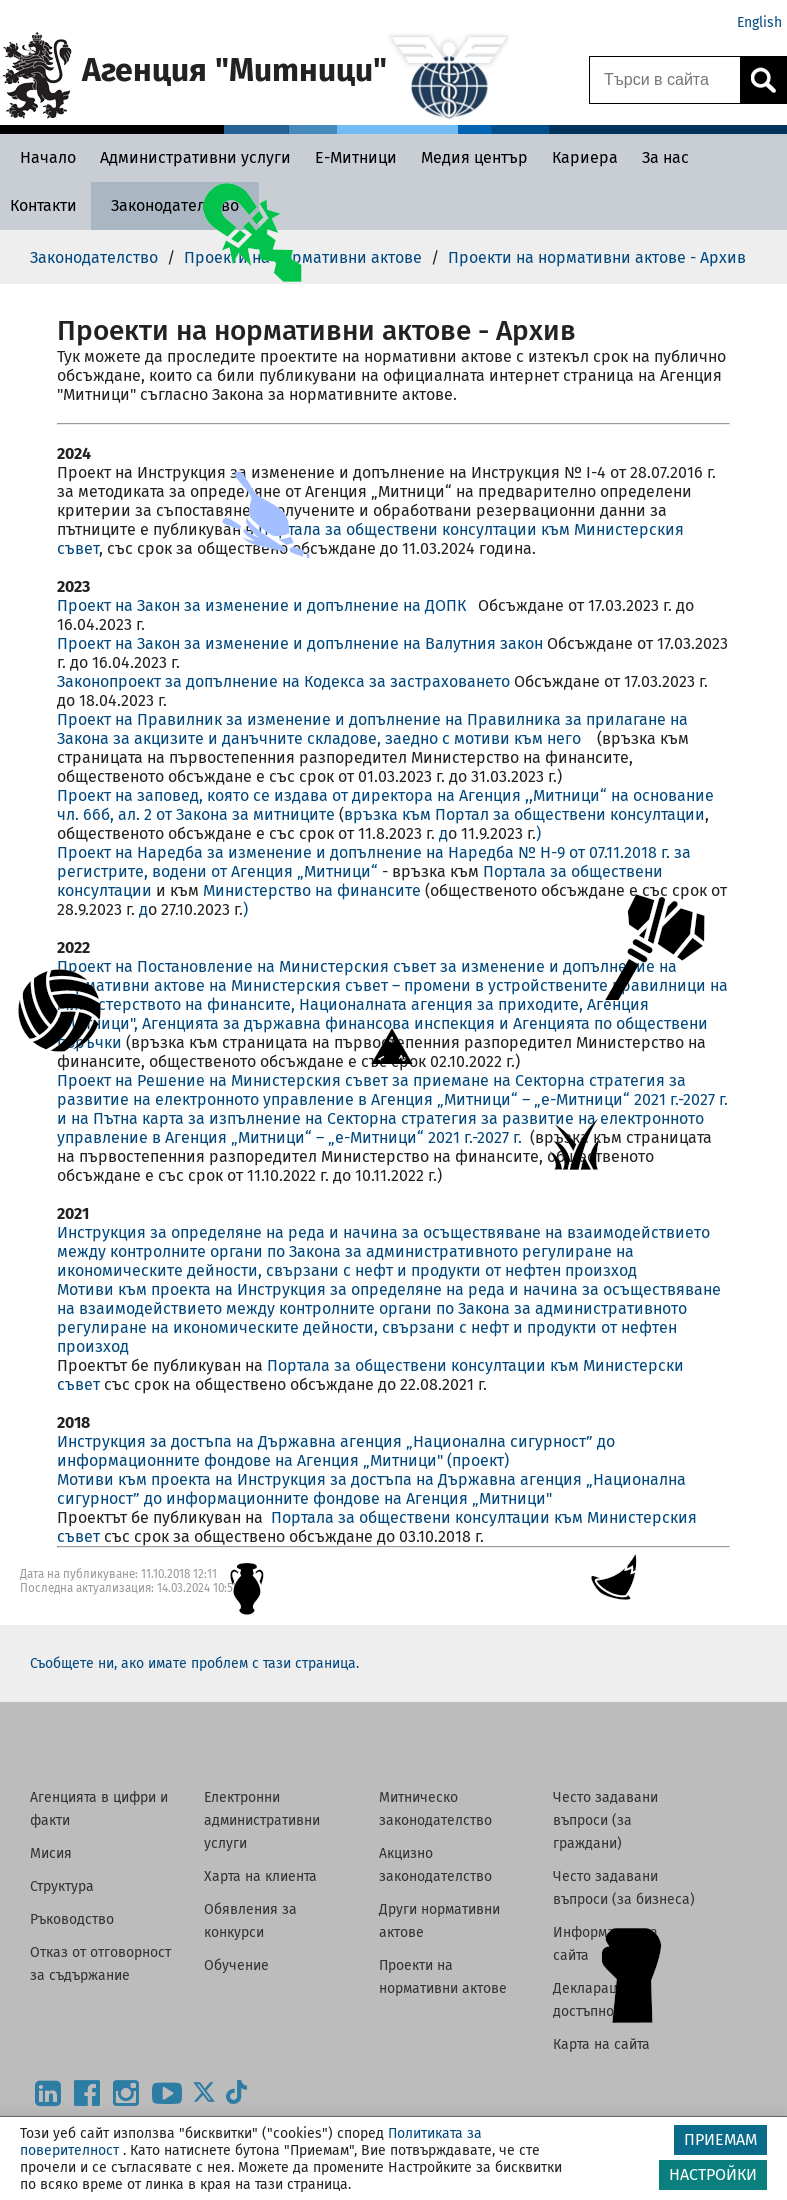 The width and height of the screenshot is (787, 2200). I want to click on craft or upgrade items at the forge, so click(266, 515).